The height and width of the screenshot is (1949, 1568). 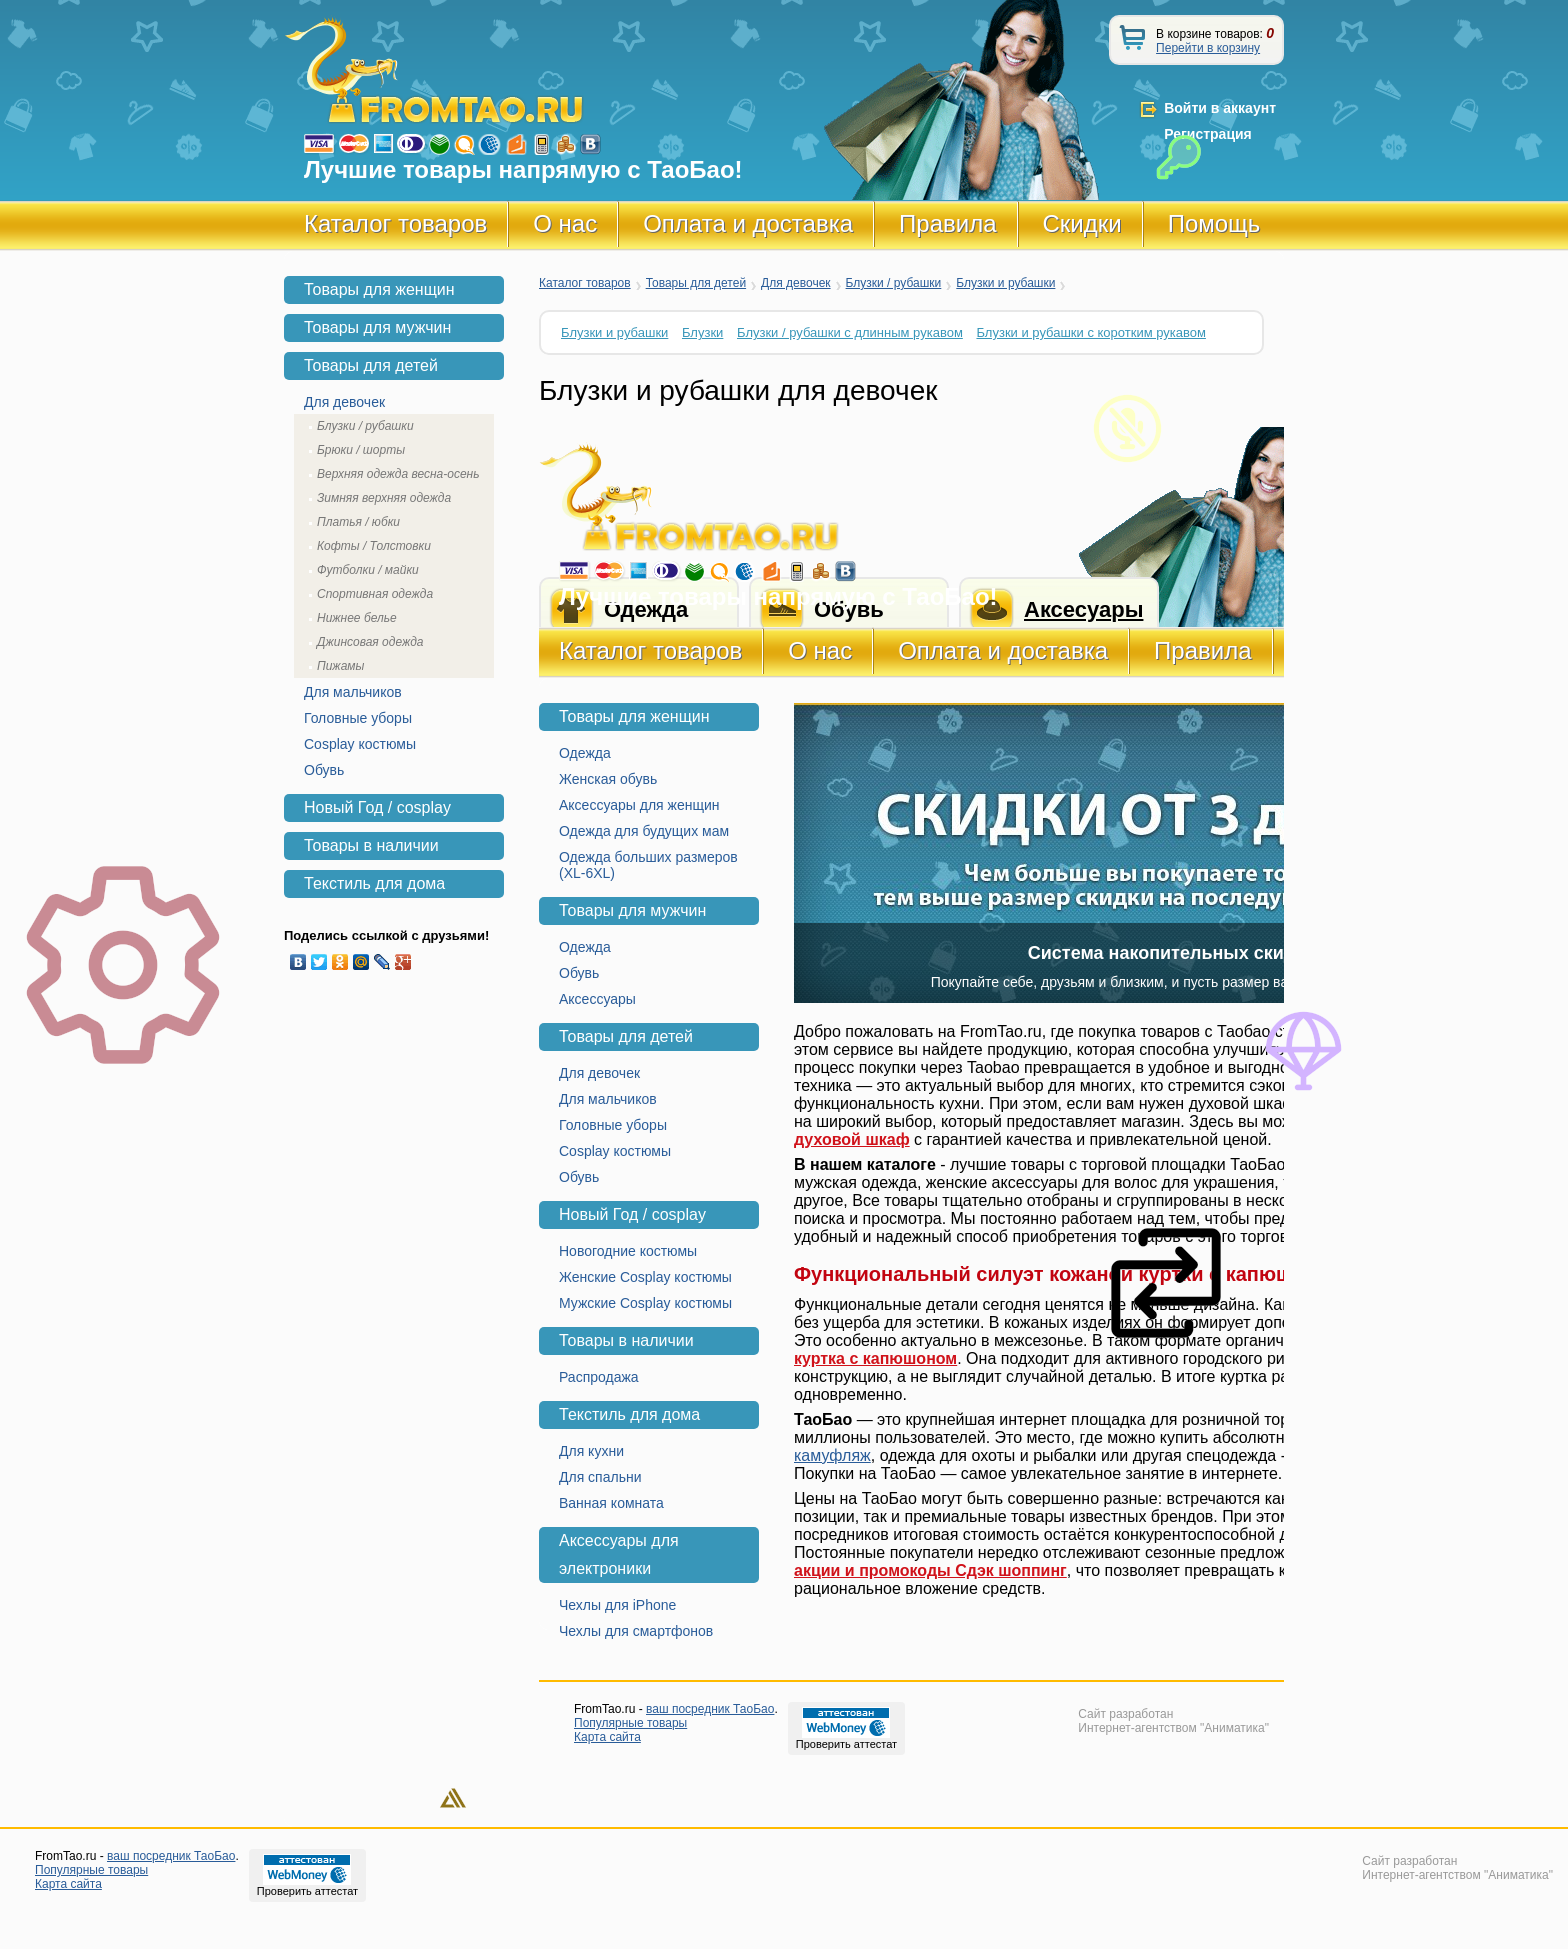 What do you see at coordinates (453, 1798) in the screenshot?
I see `AWS Amplify logo` at bounding box center [453, 1798].